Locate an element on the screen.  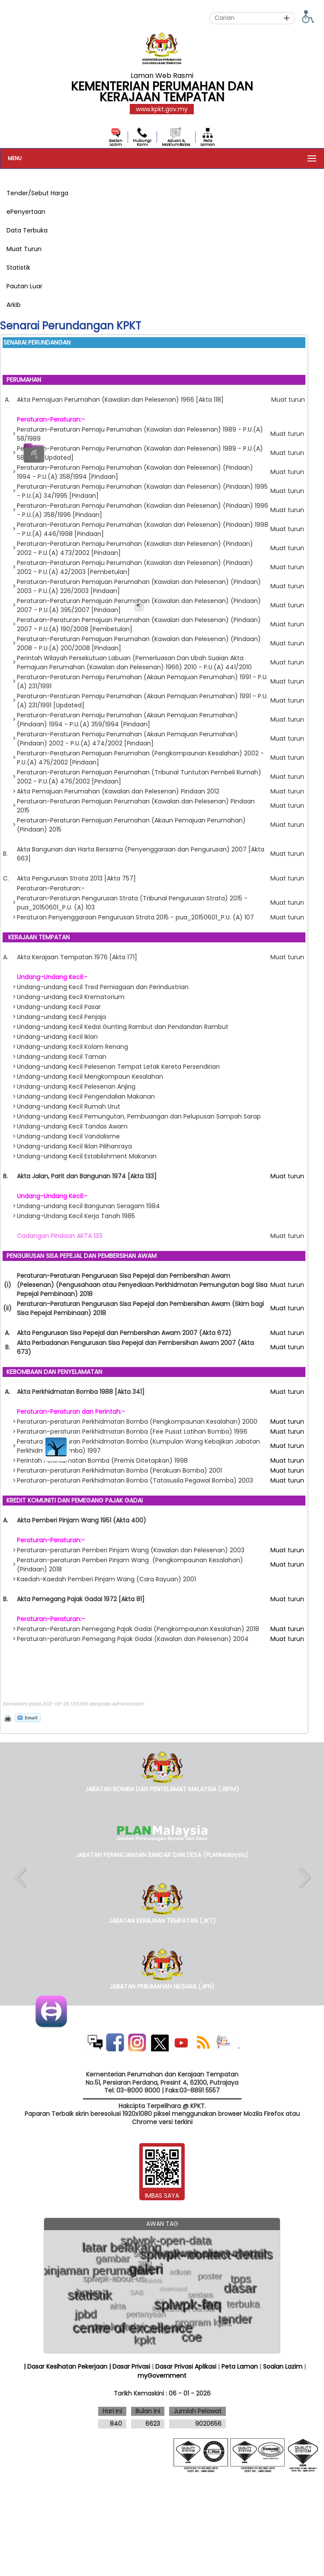
open HyperPlay gaming launcher is located at coordinates (51, 2011).